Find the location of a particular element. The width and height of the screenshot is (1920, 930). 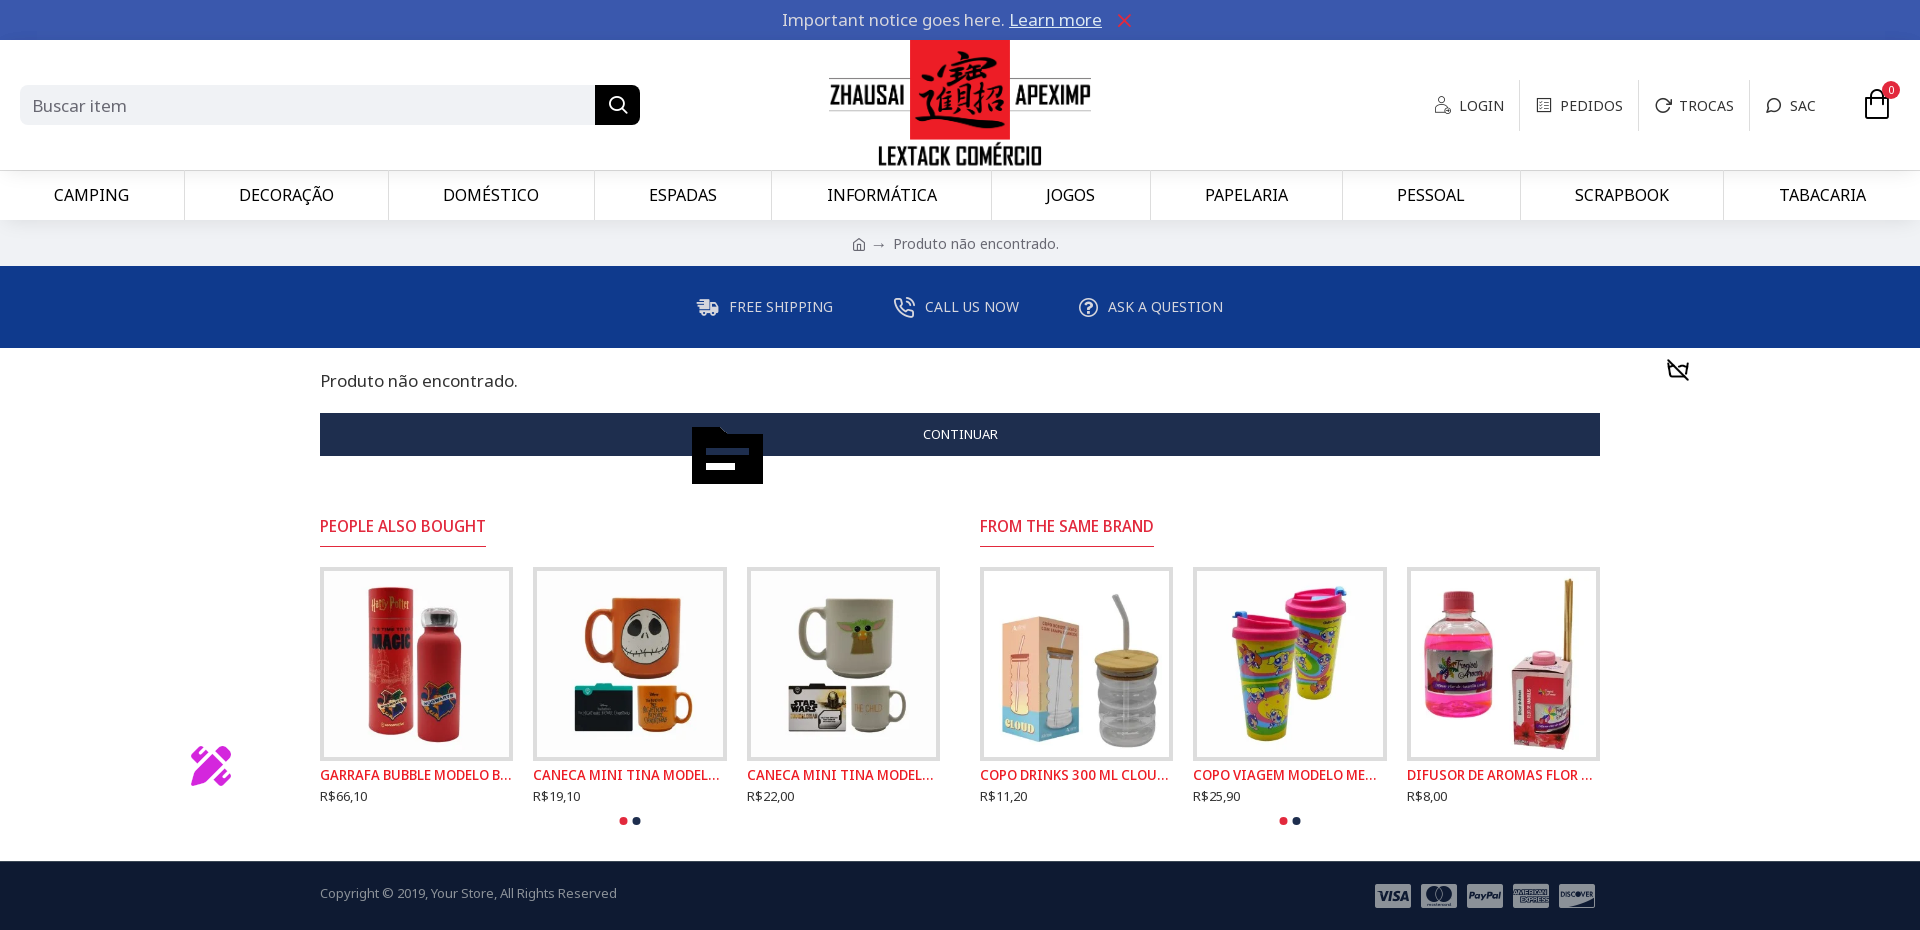

access design or editing tools is located at coordinates (211, 766).